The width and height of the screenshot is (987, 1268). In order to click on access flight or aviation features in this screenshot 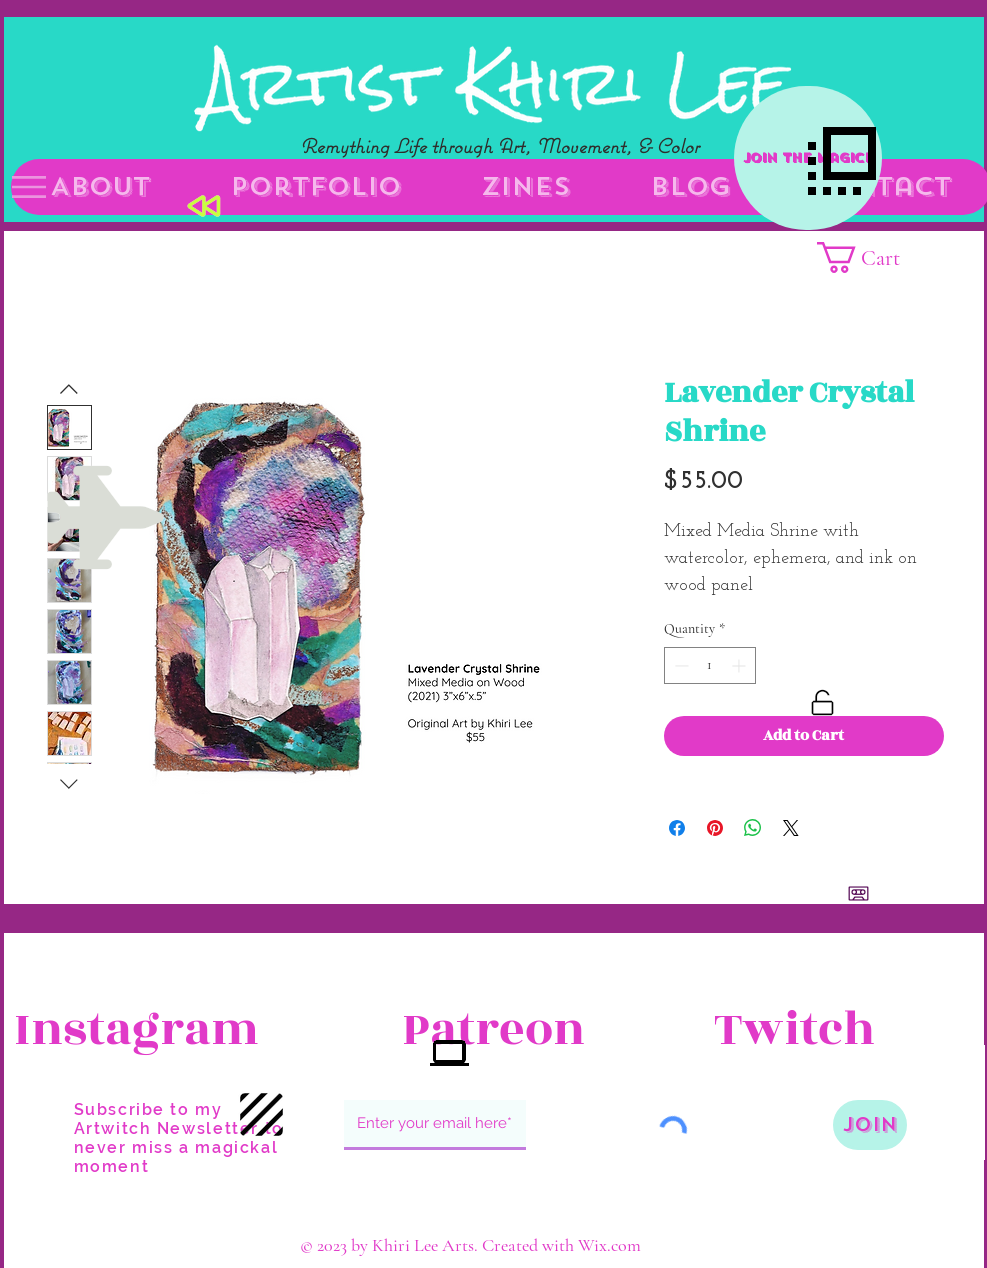, I will do `click(105, 517)`.